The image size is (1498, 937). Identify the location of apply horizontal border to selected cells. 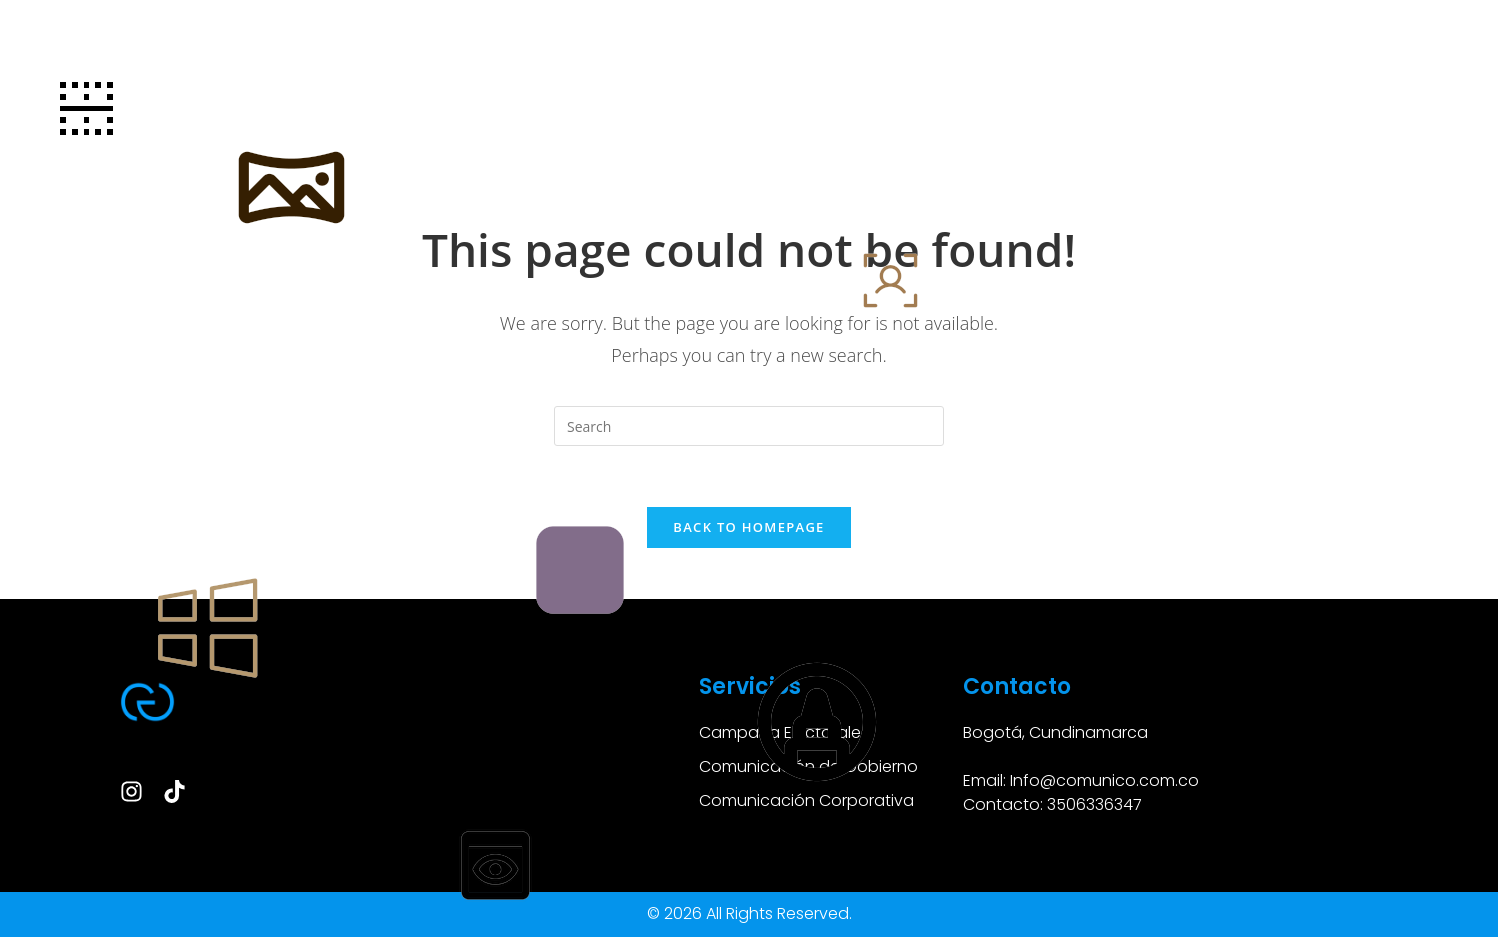
(86, 108).